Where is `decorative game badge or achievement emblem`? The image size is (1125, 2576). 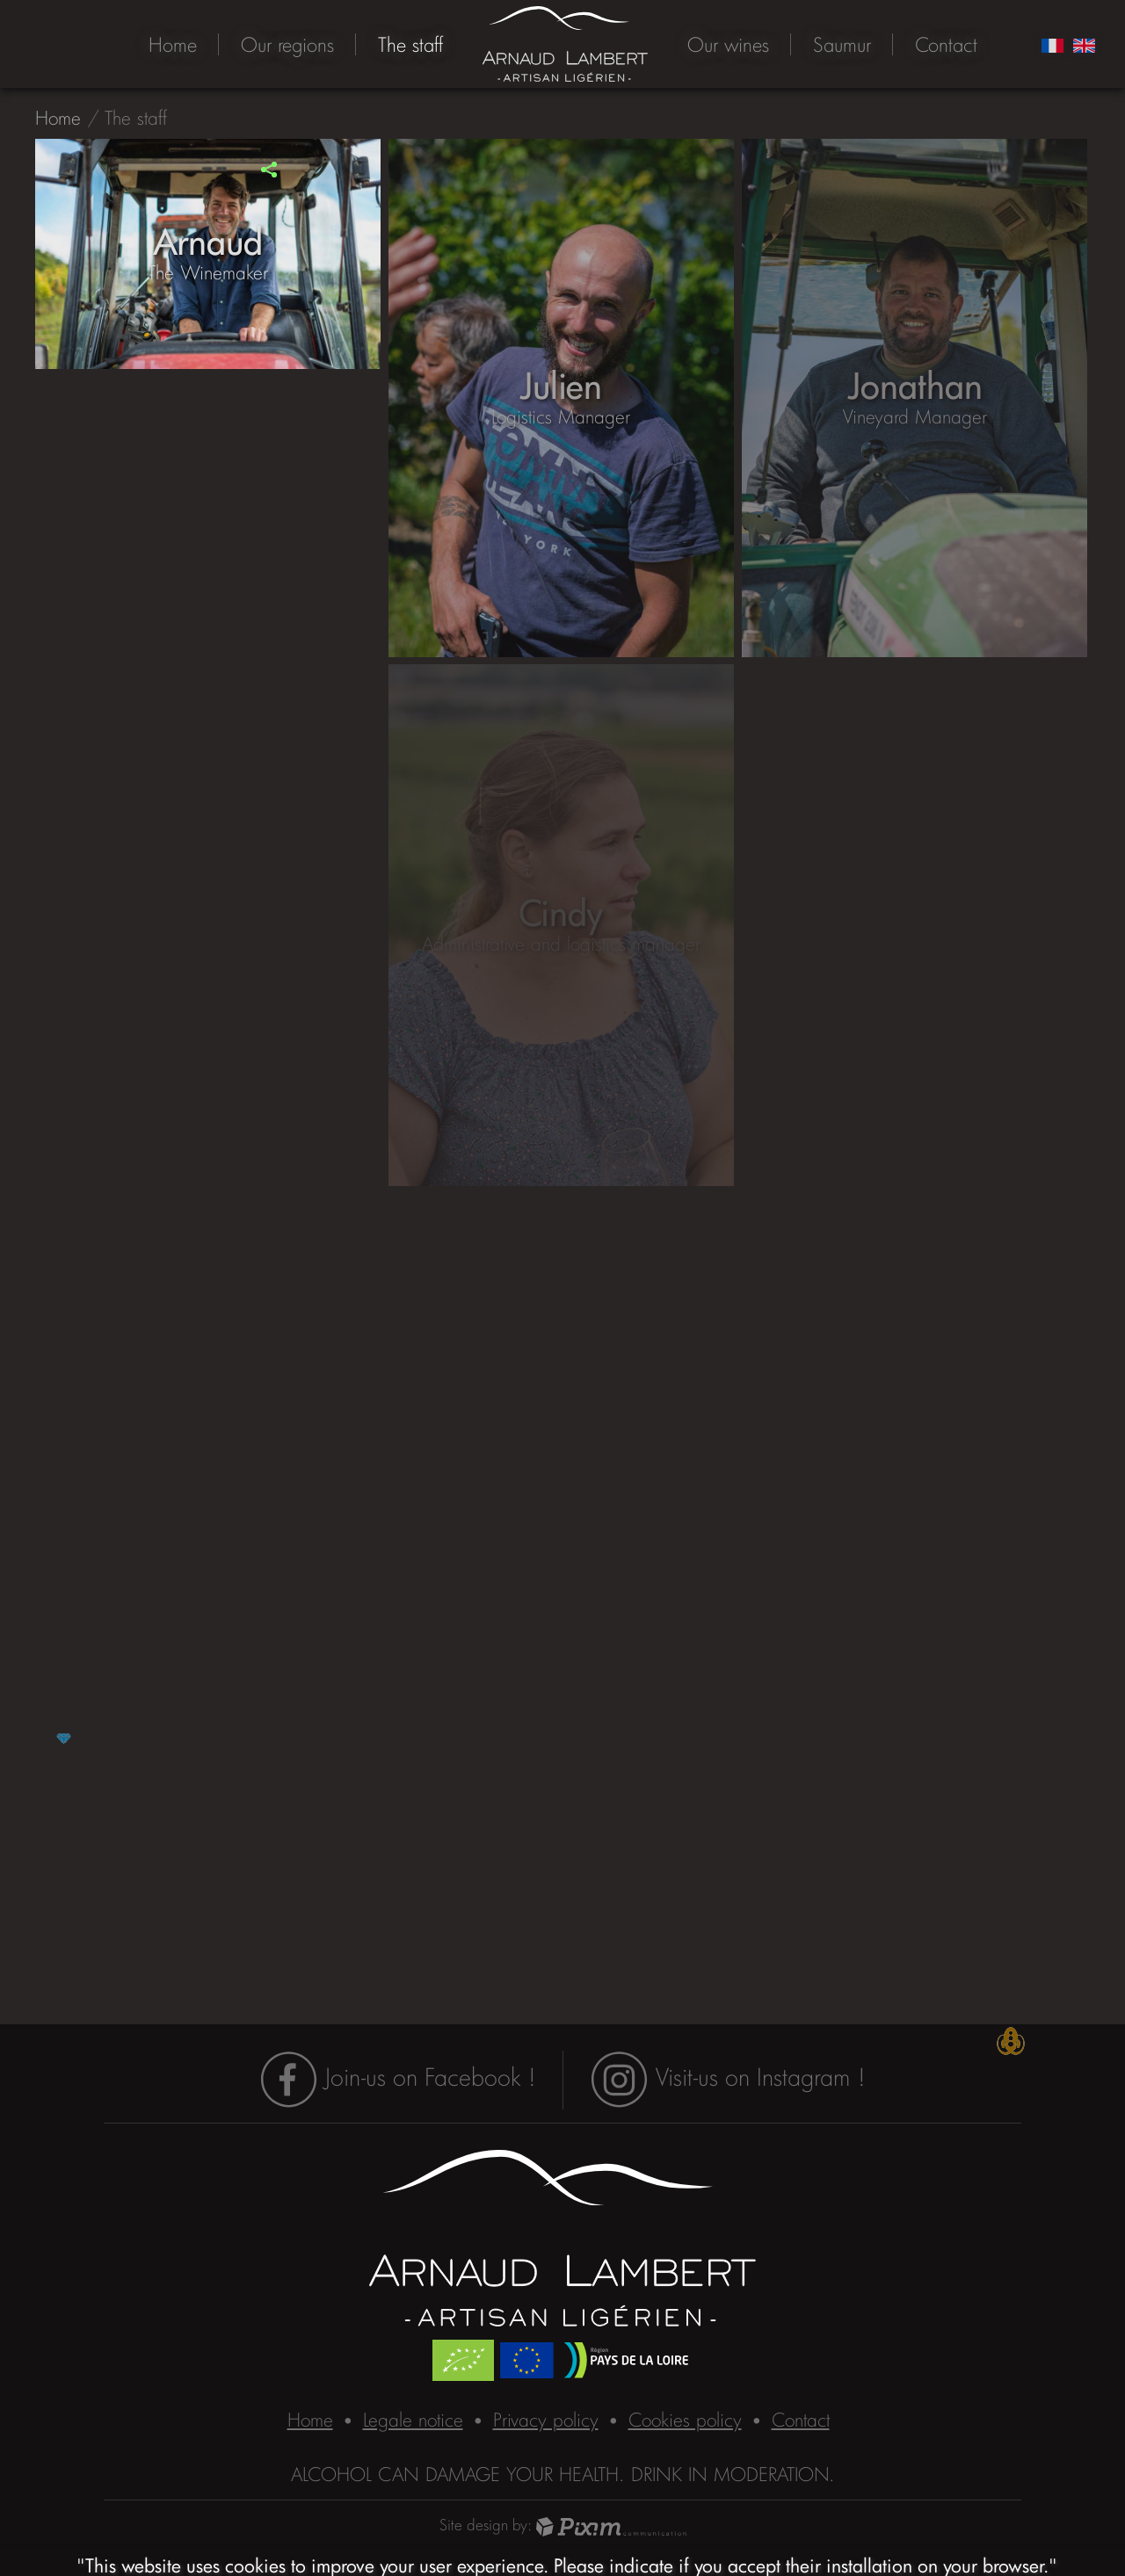 decorative game badge or achievement emblem is located at coordinates (1011, 2041).